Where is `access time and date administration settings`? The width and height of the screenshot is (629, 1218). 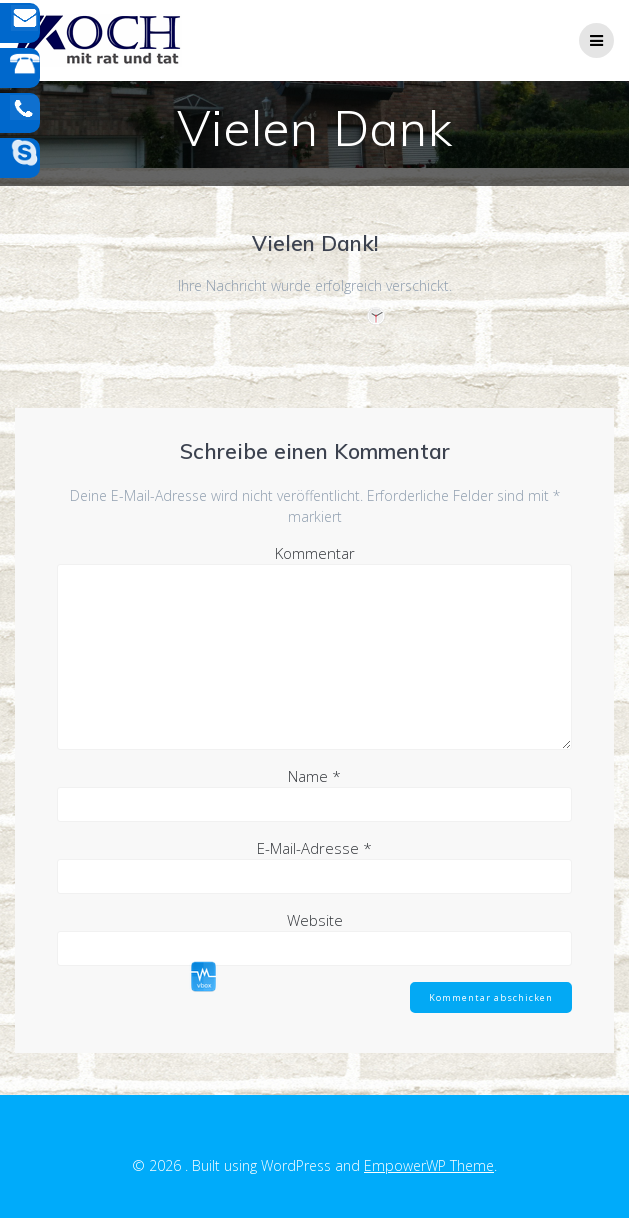 access time and date administration settings is located at coordinates (376, 316).